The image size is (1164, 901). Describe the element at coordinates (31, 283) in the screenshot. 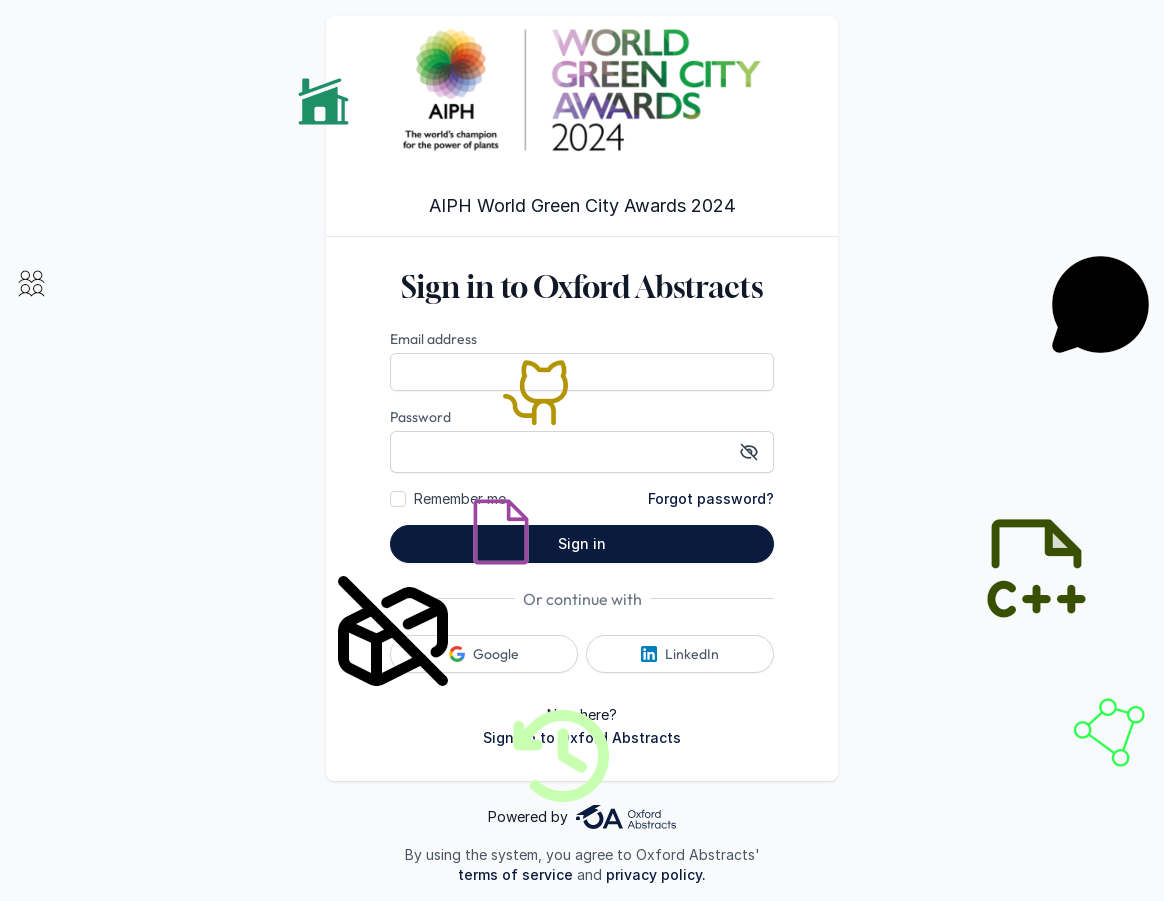

I see `view all team members` at that location.